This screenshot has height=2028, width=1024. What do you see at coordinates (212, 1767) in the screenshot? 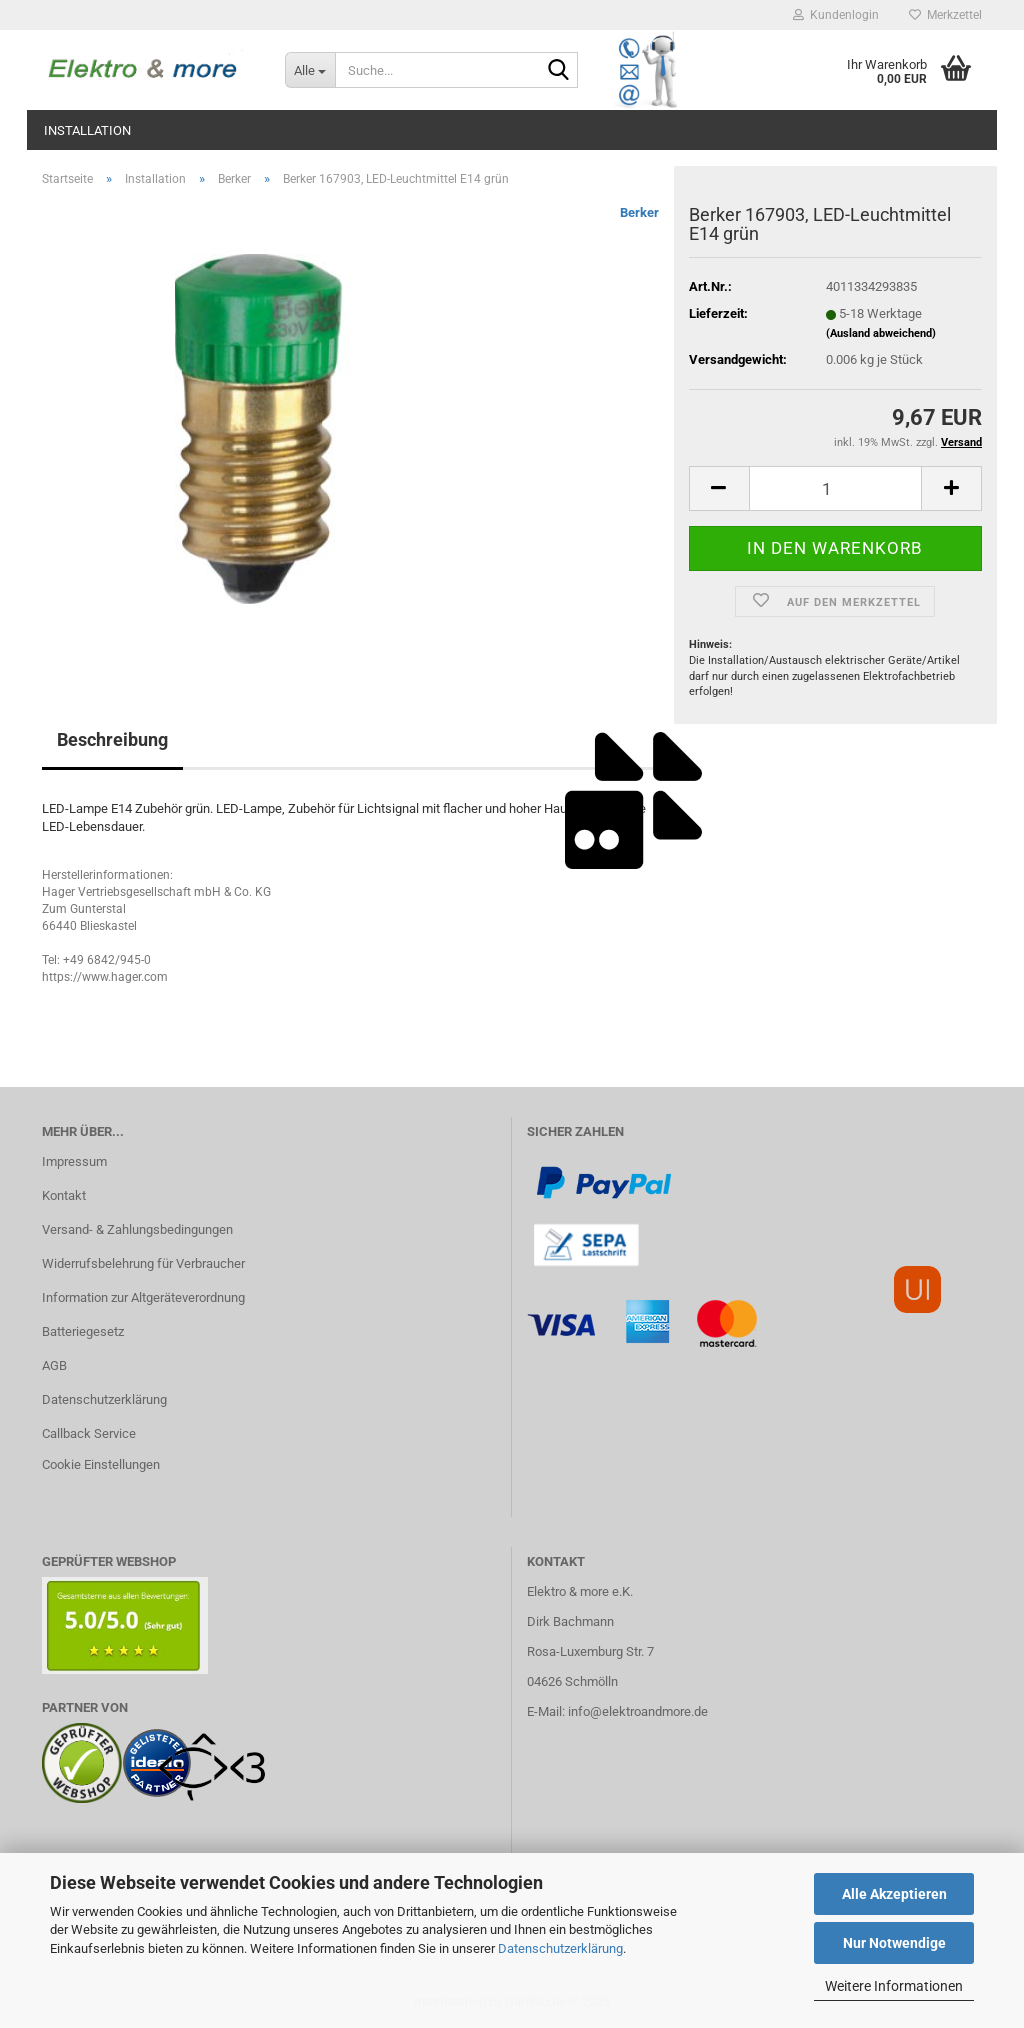
I see `open fish shell terminal application` at bounding box center [212, 1767].